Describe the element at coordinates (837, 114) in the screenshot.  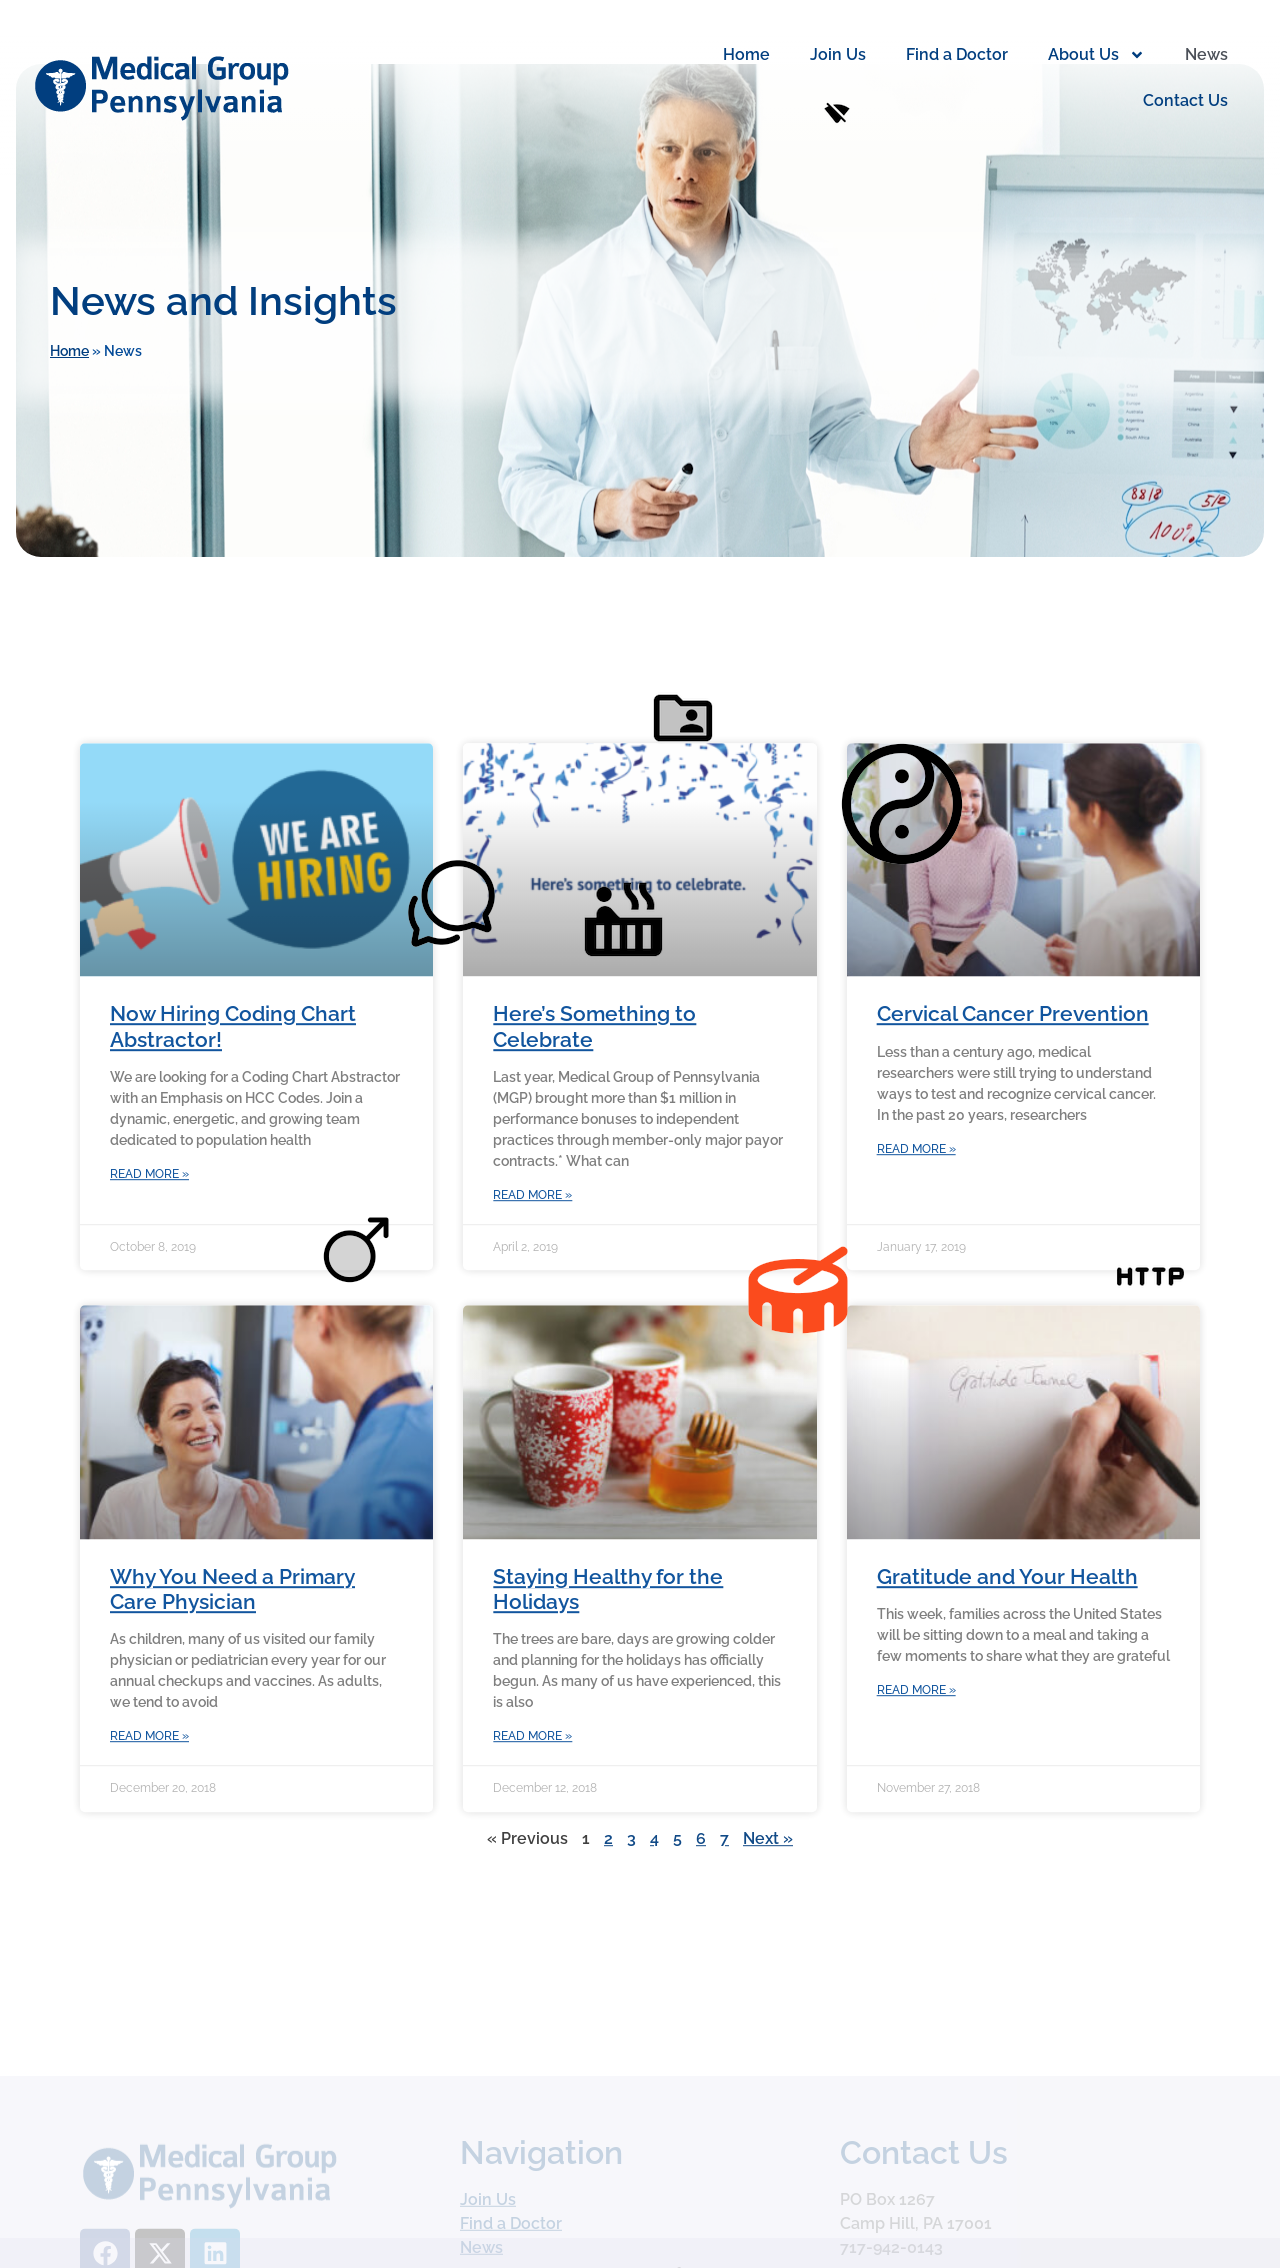
I see `indicates wifi is disconnected or unavailable` at that location.